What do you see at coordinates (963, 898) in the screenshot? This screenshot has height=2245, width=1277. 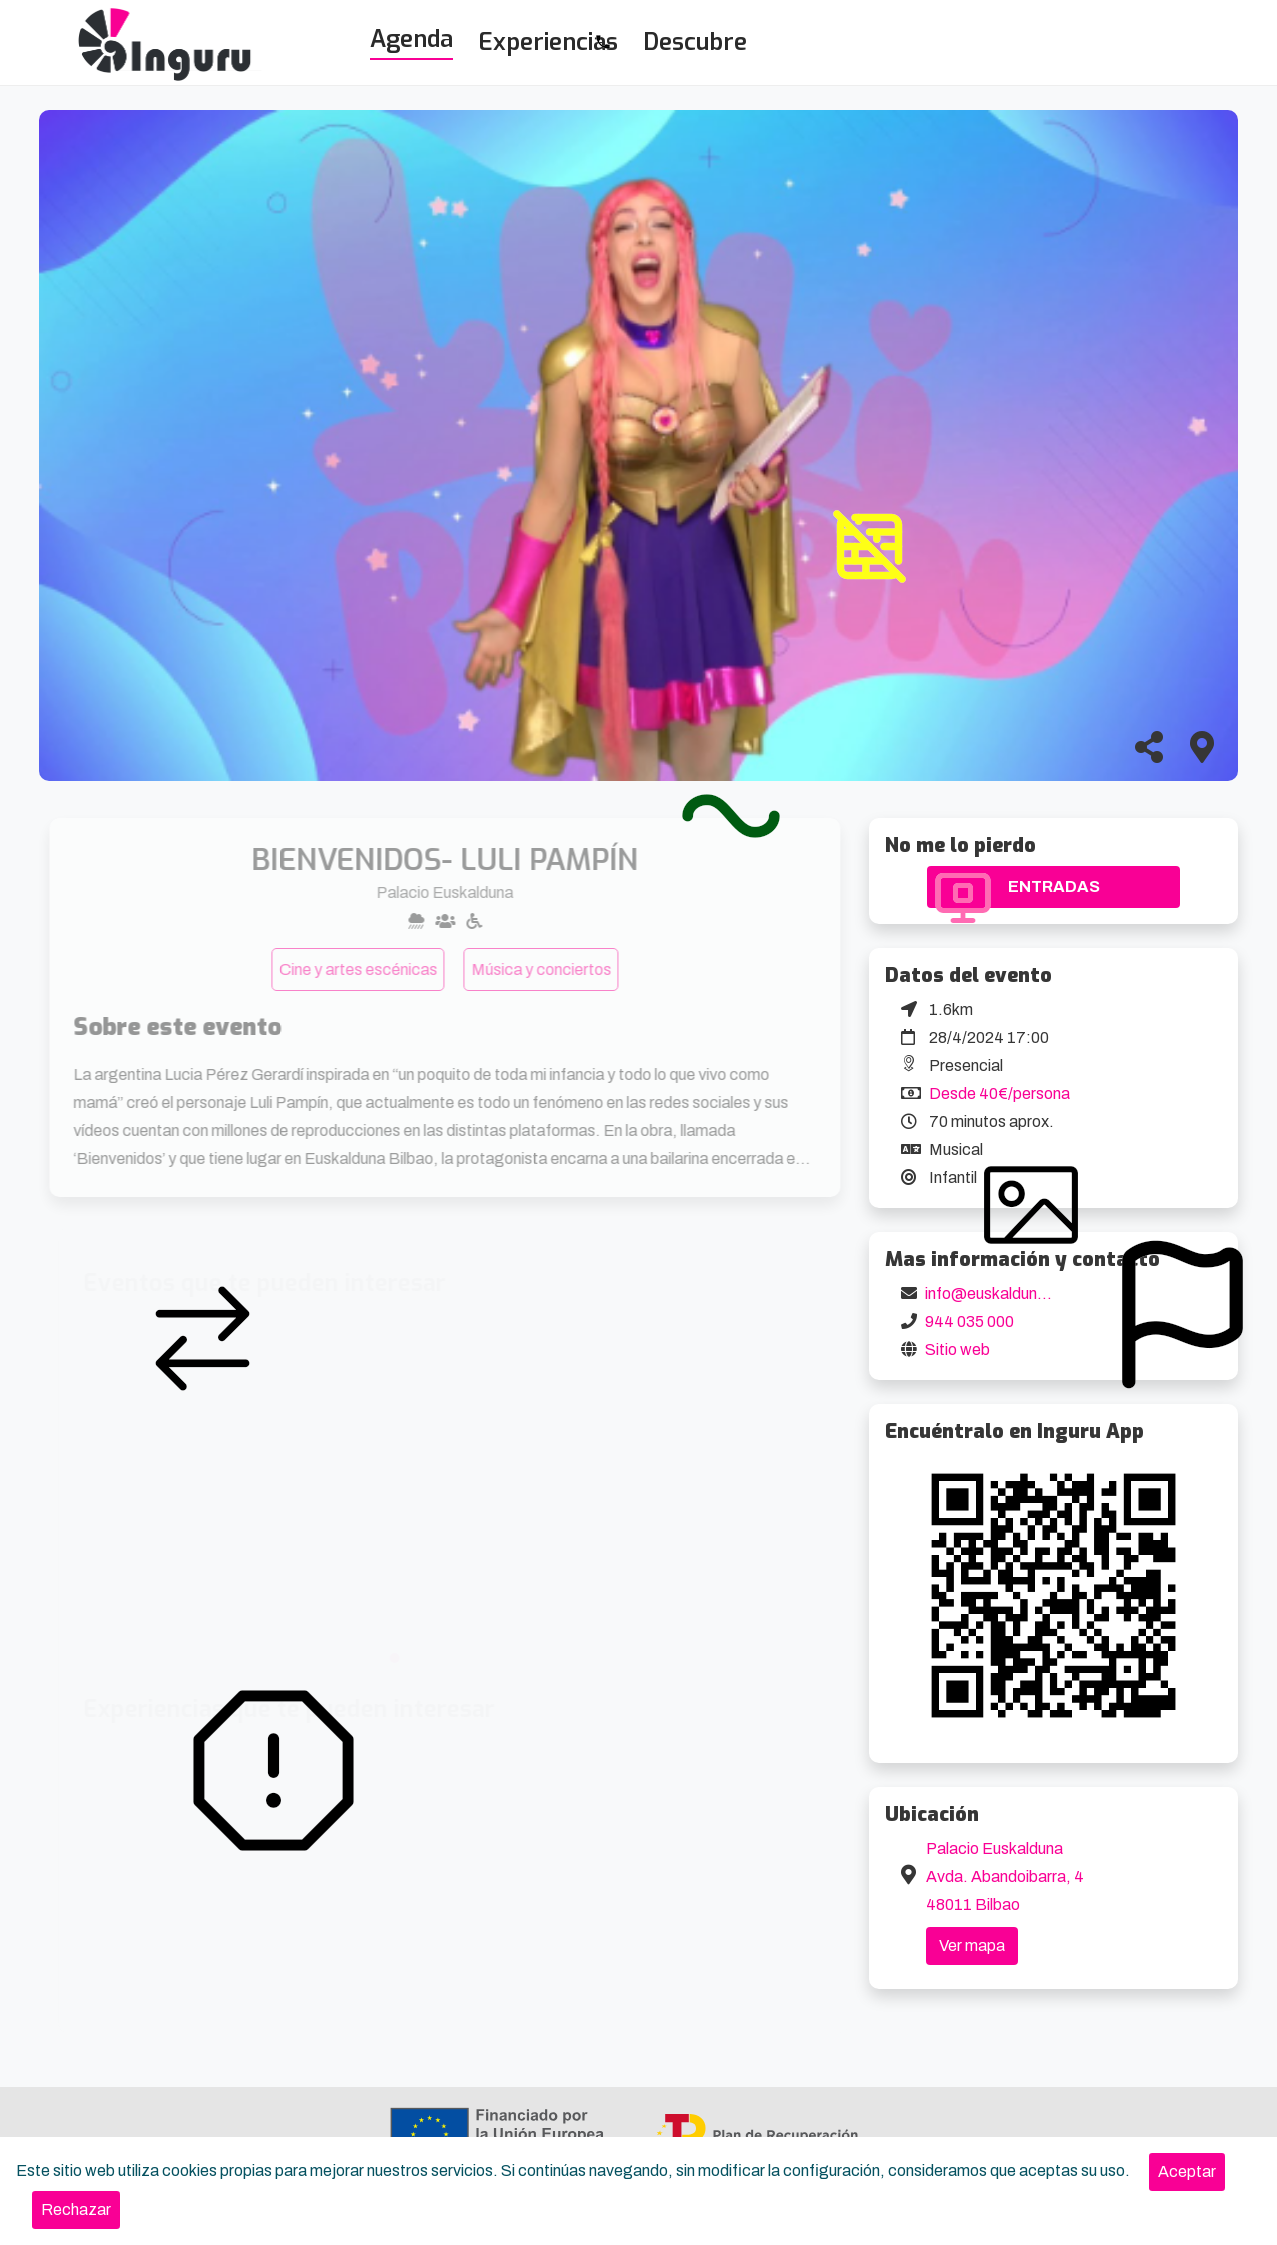 I see `stop screen recording or presentation` at bounding box center [963, 898].